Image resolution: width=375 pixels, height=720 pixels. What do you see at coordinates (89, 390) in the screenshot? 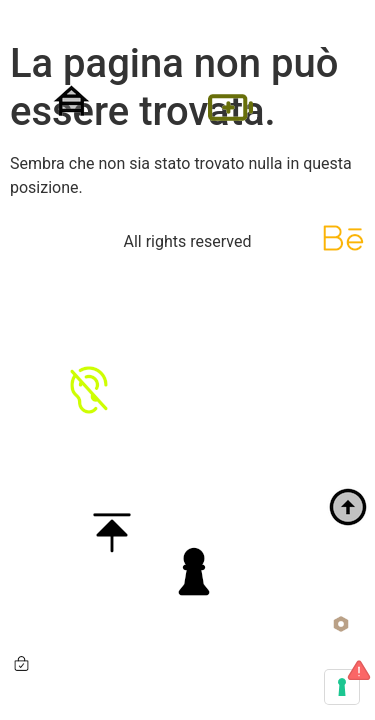
I see `indicates hearing assistance is disabled` at bounding box center [89, 390].